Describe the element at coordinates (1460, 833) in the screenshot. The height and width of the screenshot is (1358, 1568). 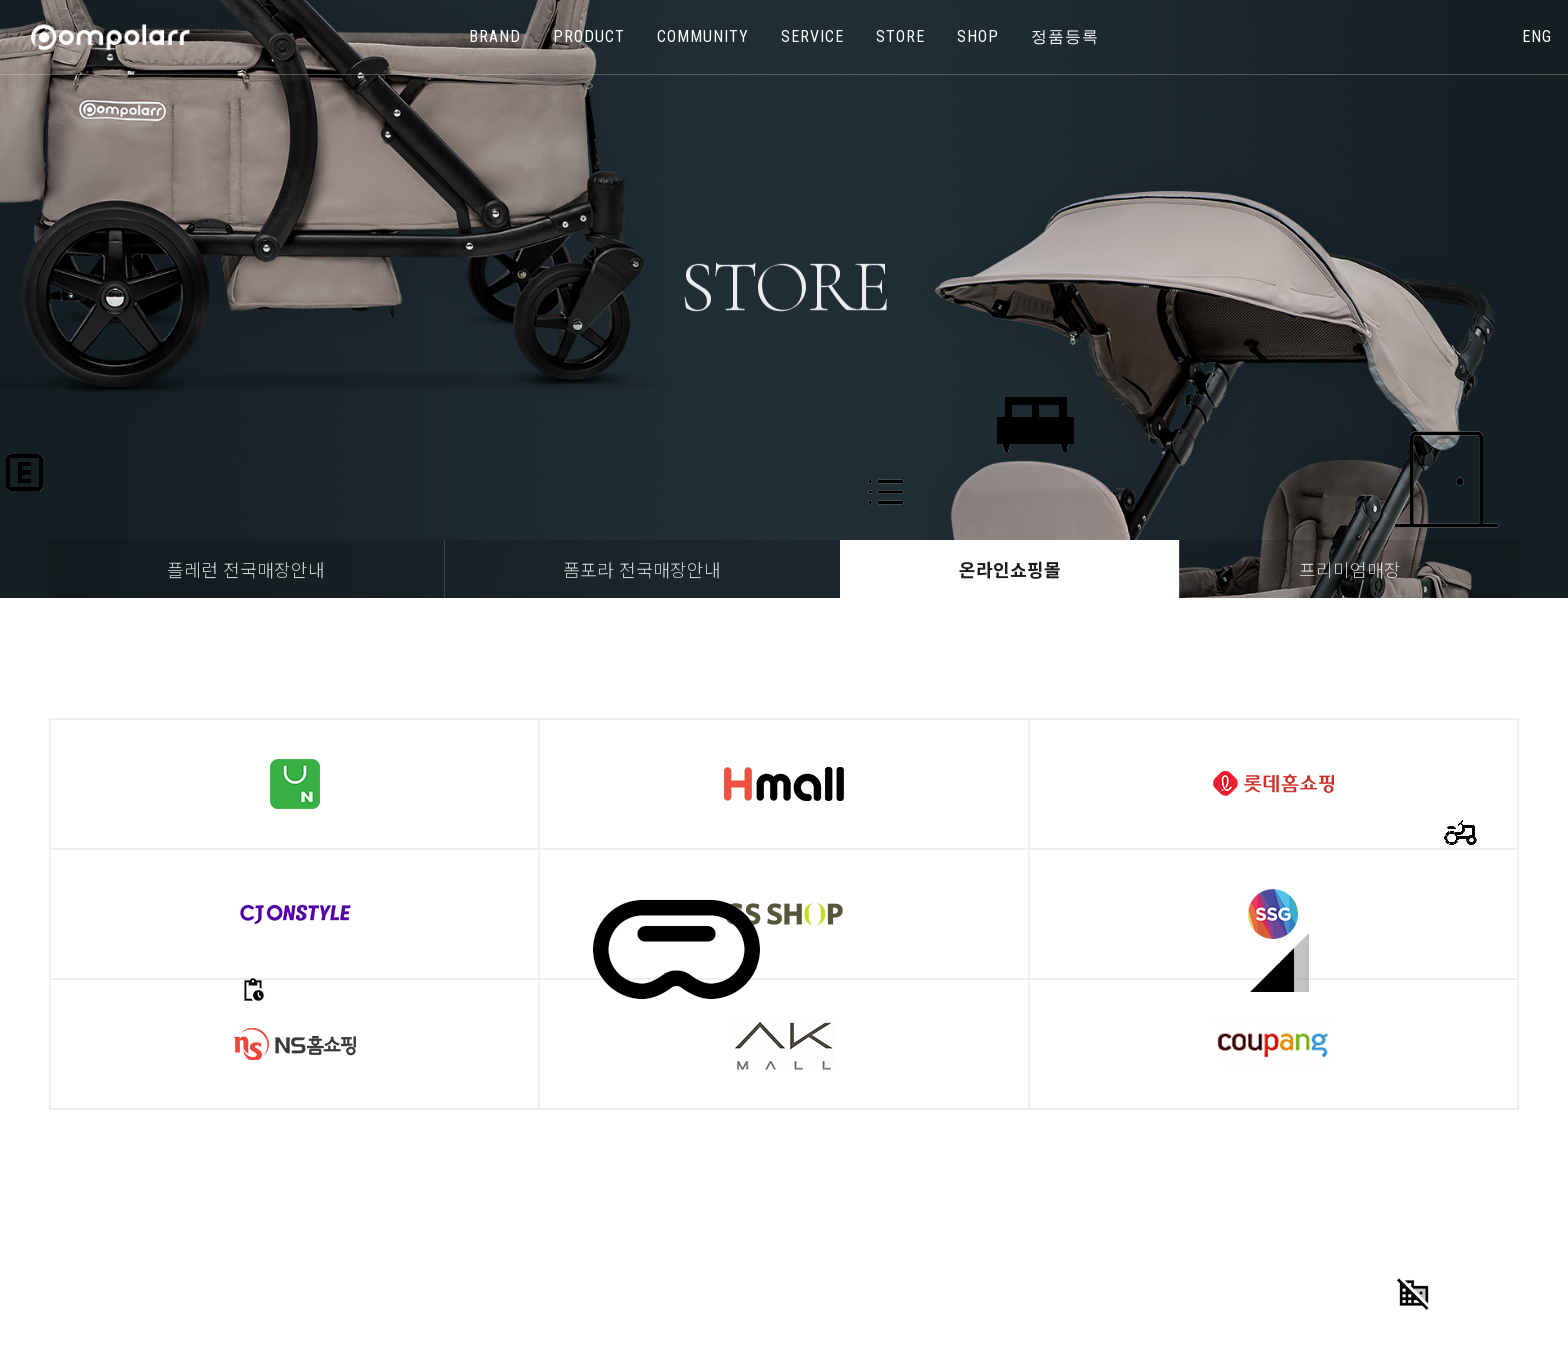
I see `access agriculture or farming features` at that location.